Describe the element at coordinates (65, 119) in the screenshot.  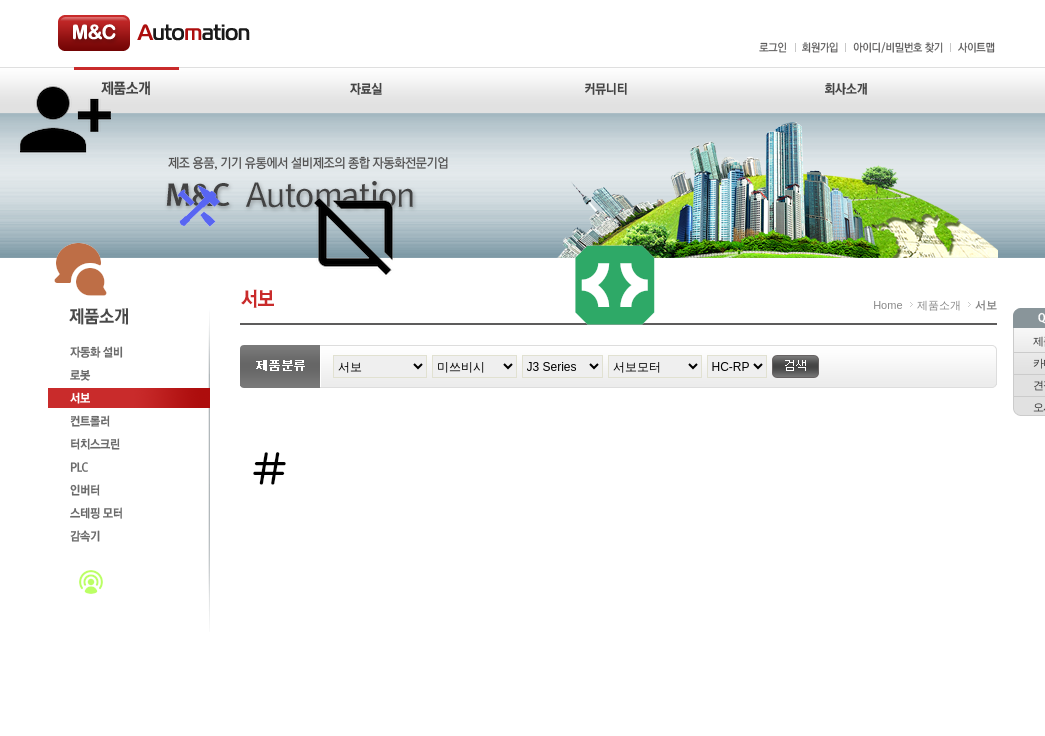
I see `add a new contact or friend` at that location.